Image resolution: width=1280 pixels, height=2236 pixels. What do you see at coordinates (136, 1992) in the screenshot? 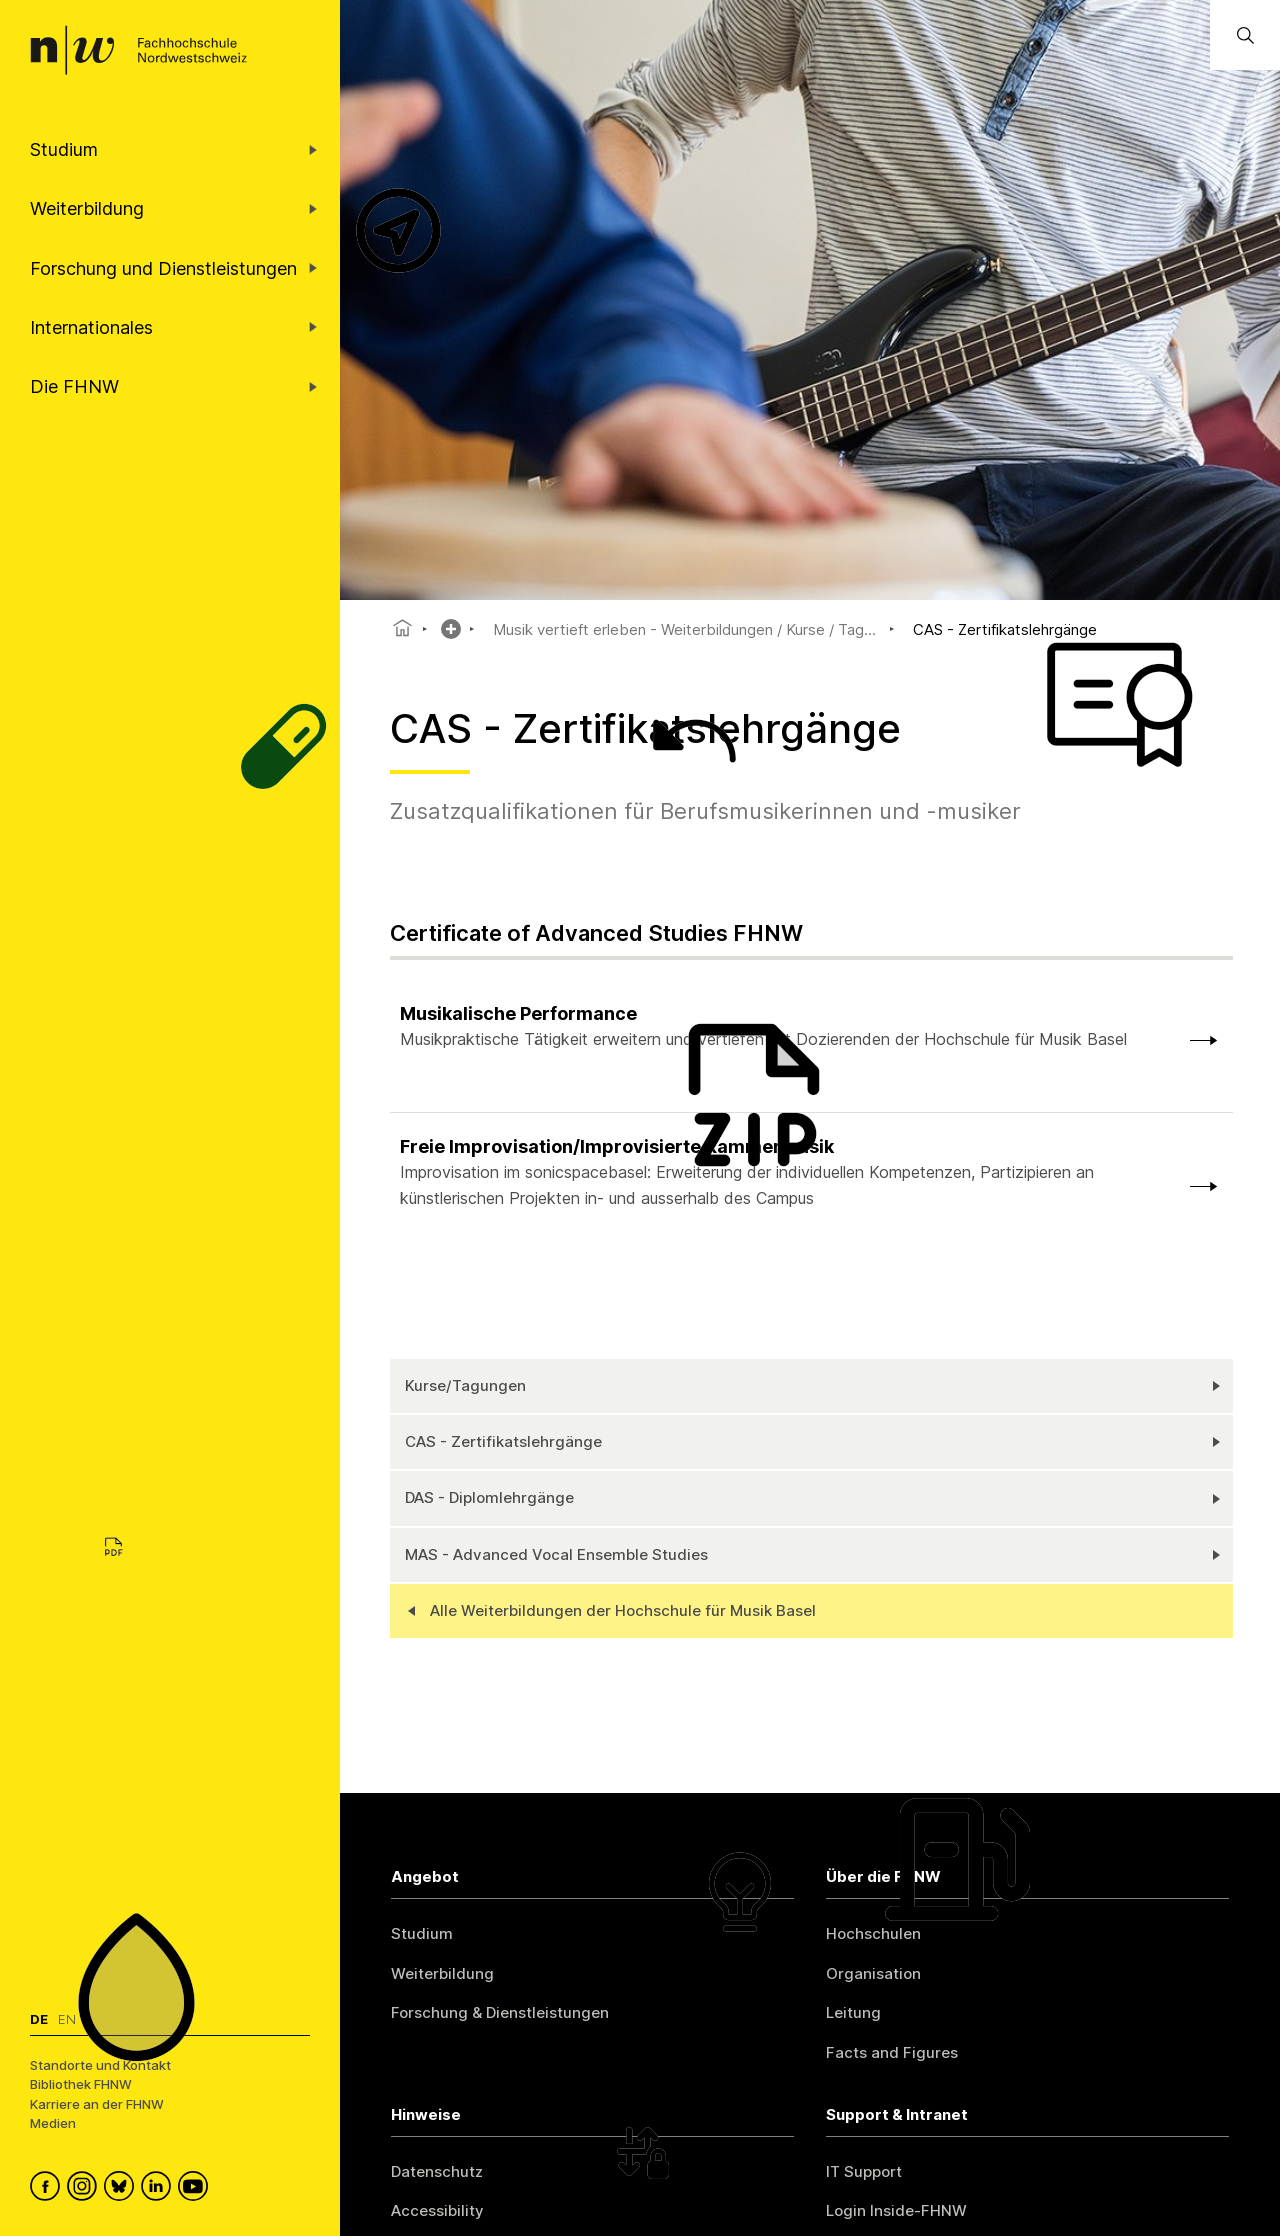
I see `indicates water or liquid-related feature` at bounding box center [136, 1992].